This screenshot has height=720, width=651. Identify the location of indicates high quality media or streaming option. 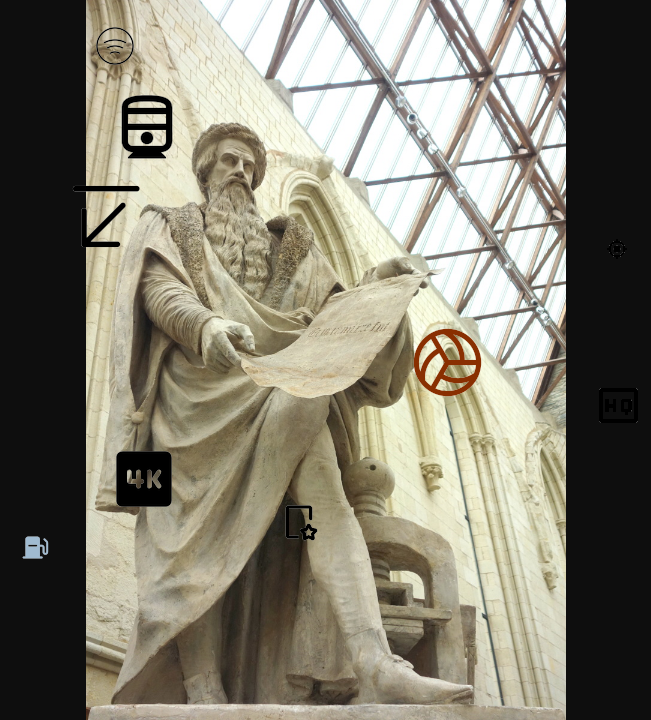
(618, 405).